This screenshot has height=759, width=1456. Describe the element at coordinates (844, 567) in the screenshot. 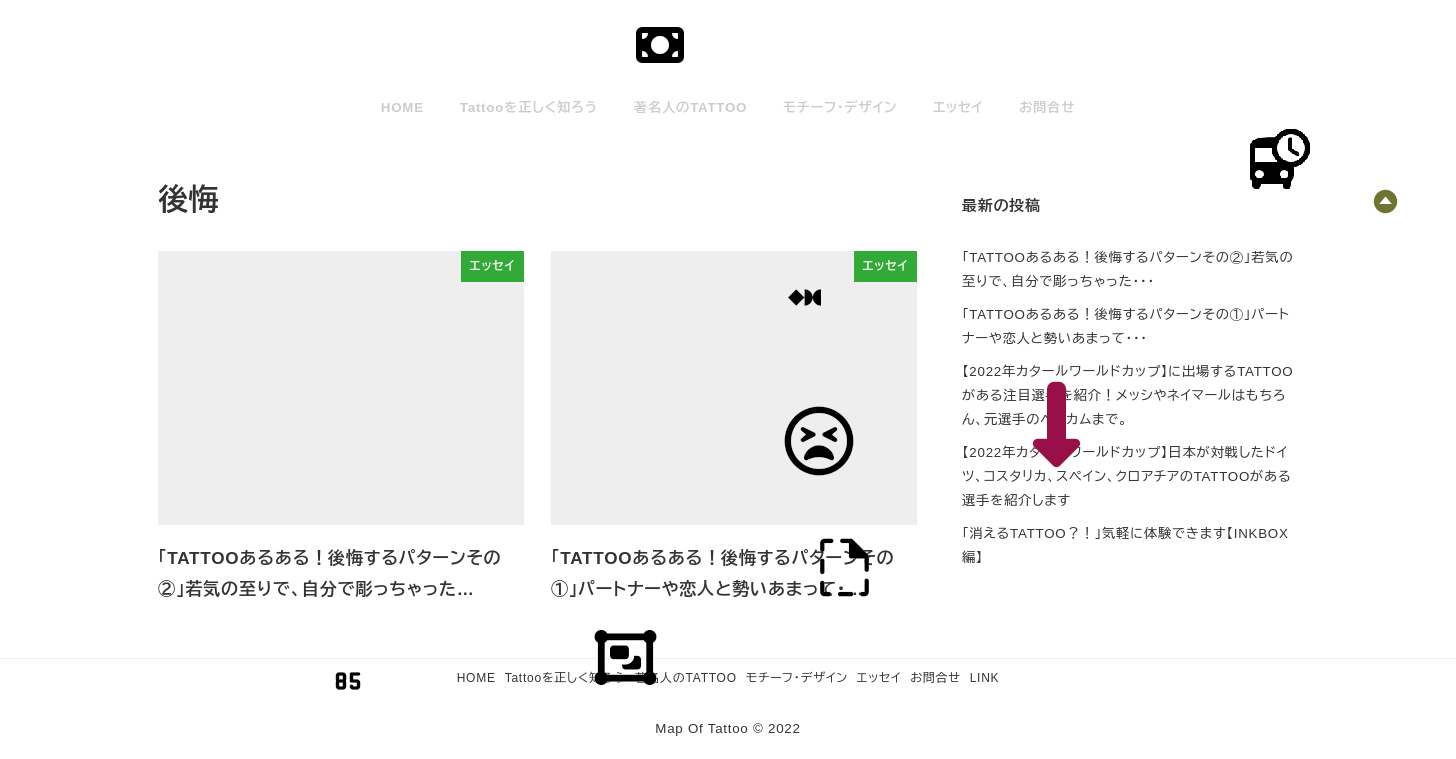

I see `a draft or unsaved file` at that location.